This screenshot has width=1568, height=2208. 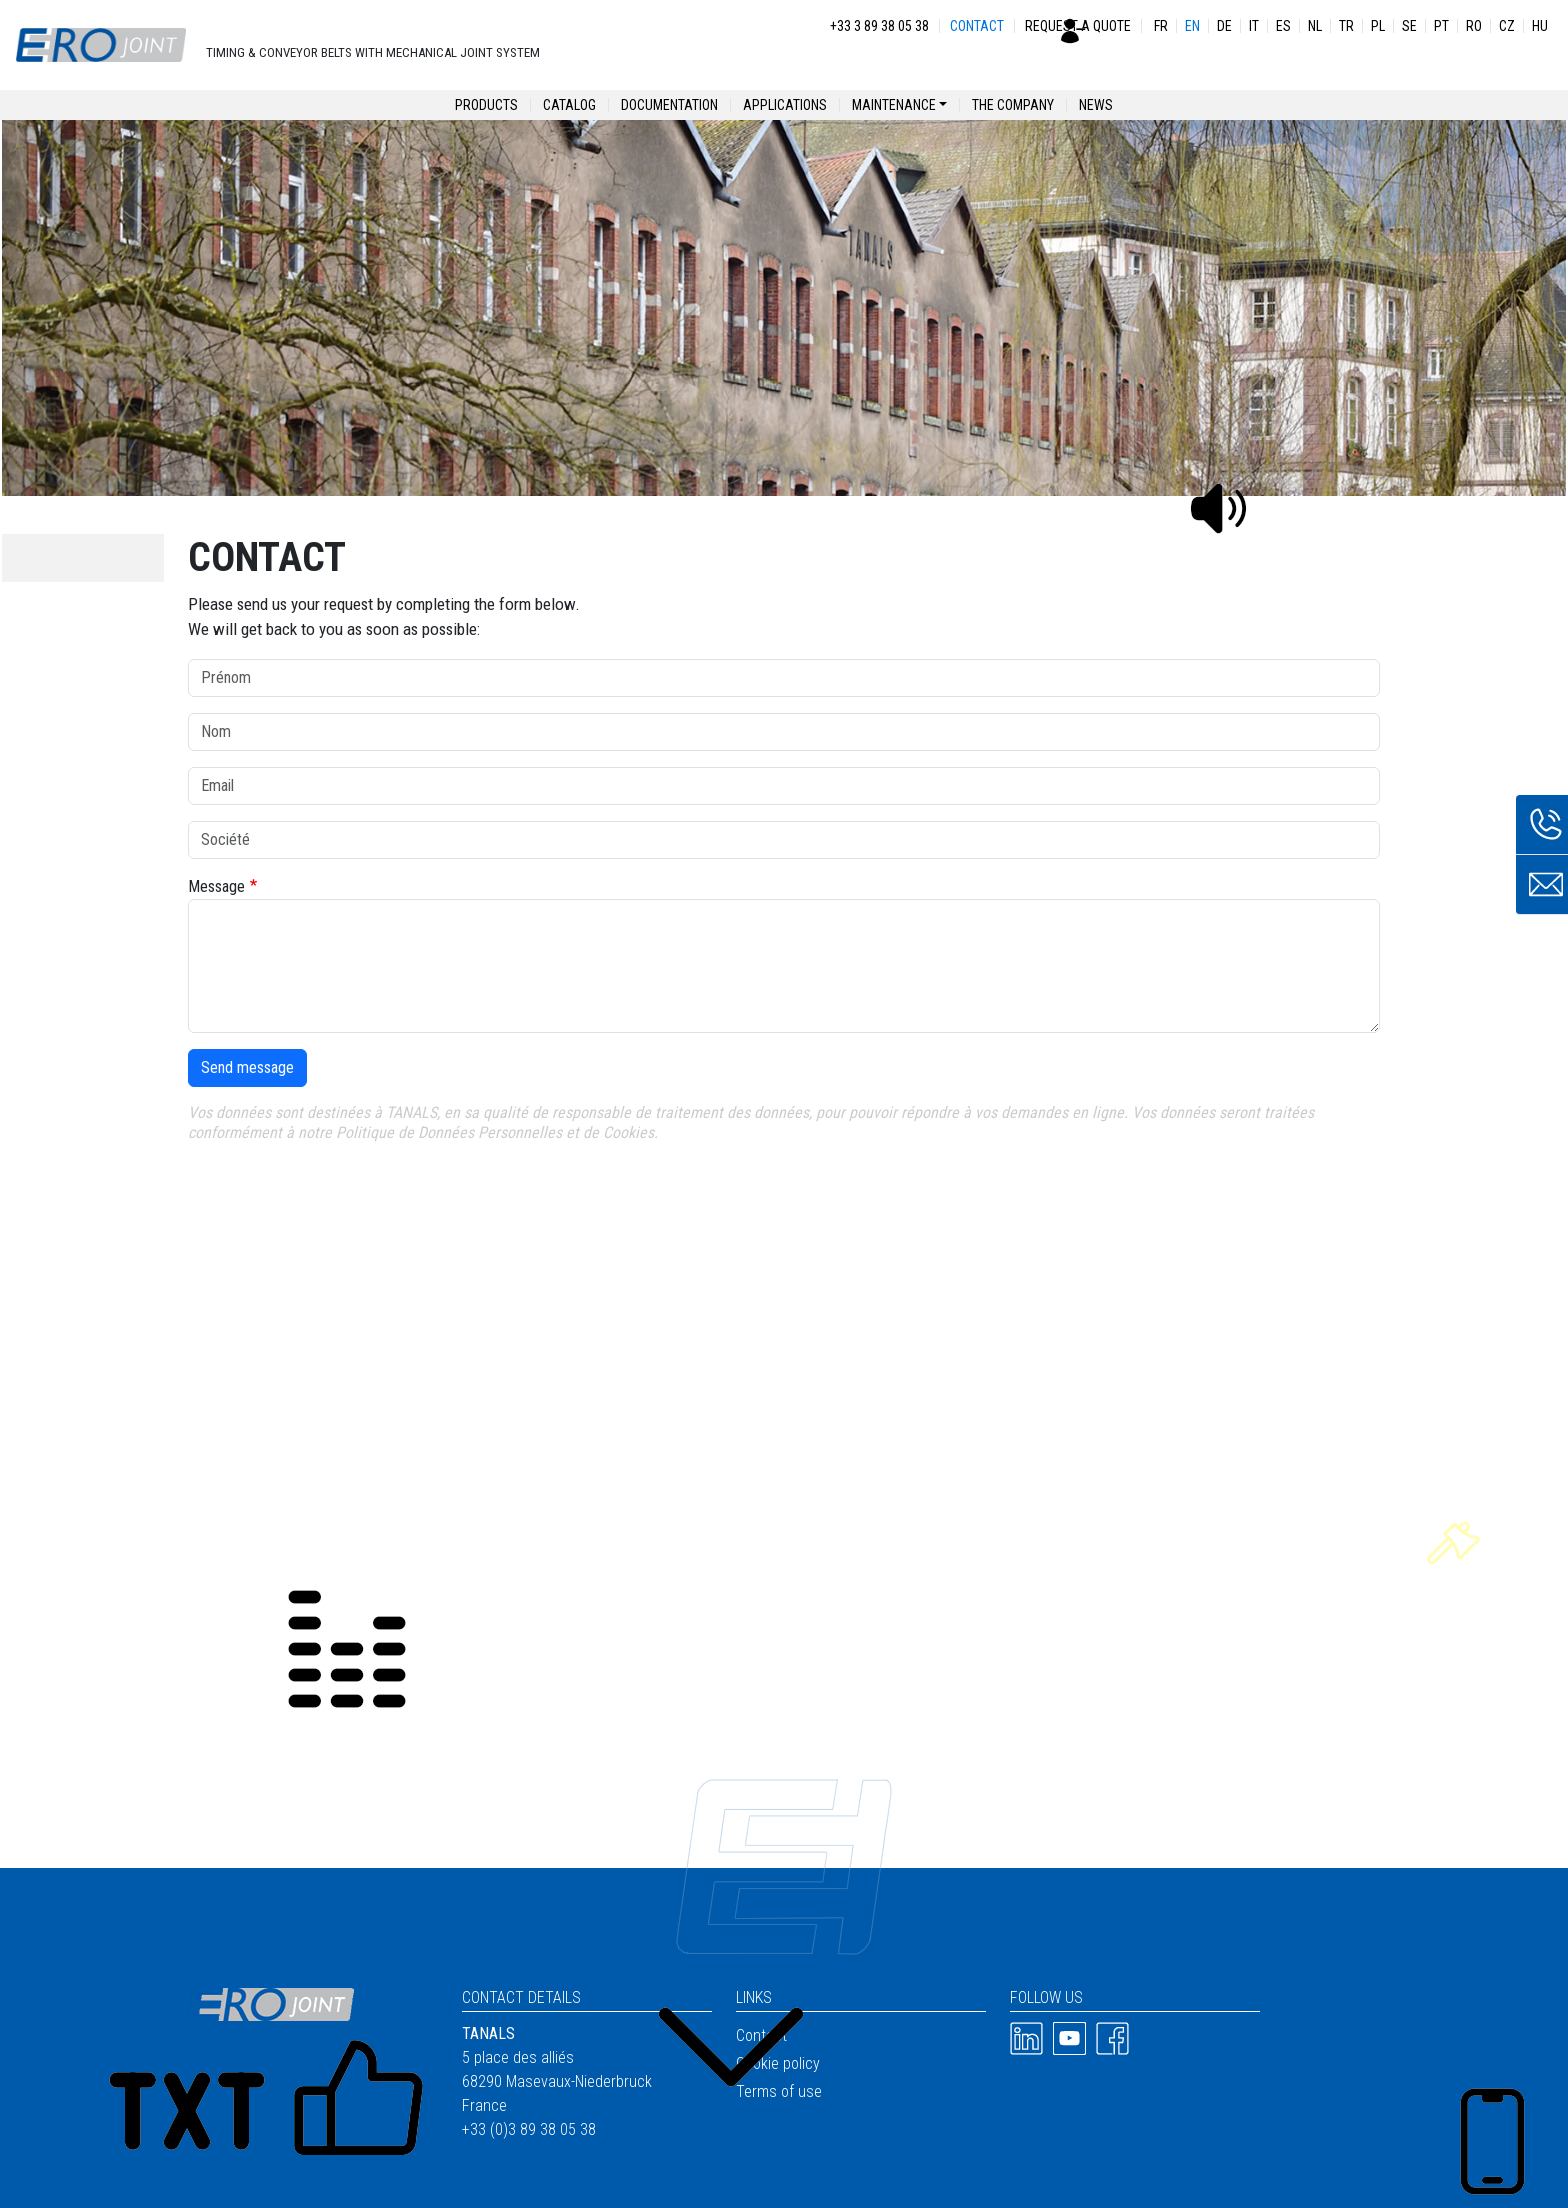 What do you see at coordinates (347, 1649) in the screenshot?
I see `view column chart or bar graph data` at bounding box center [347, 1649].